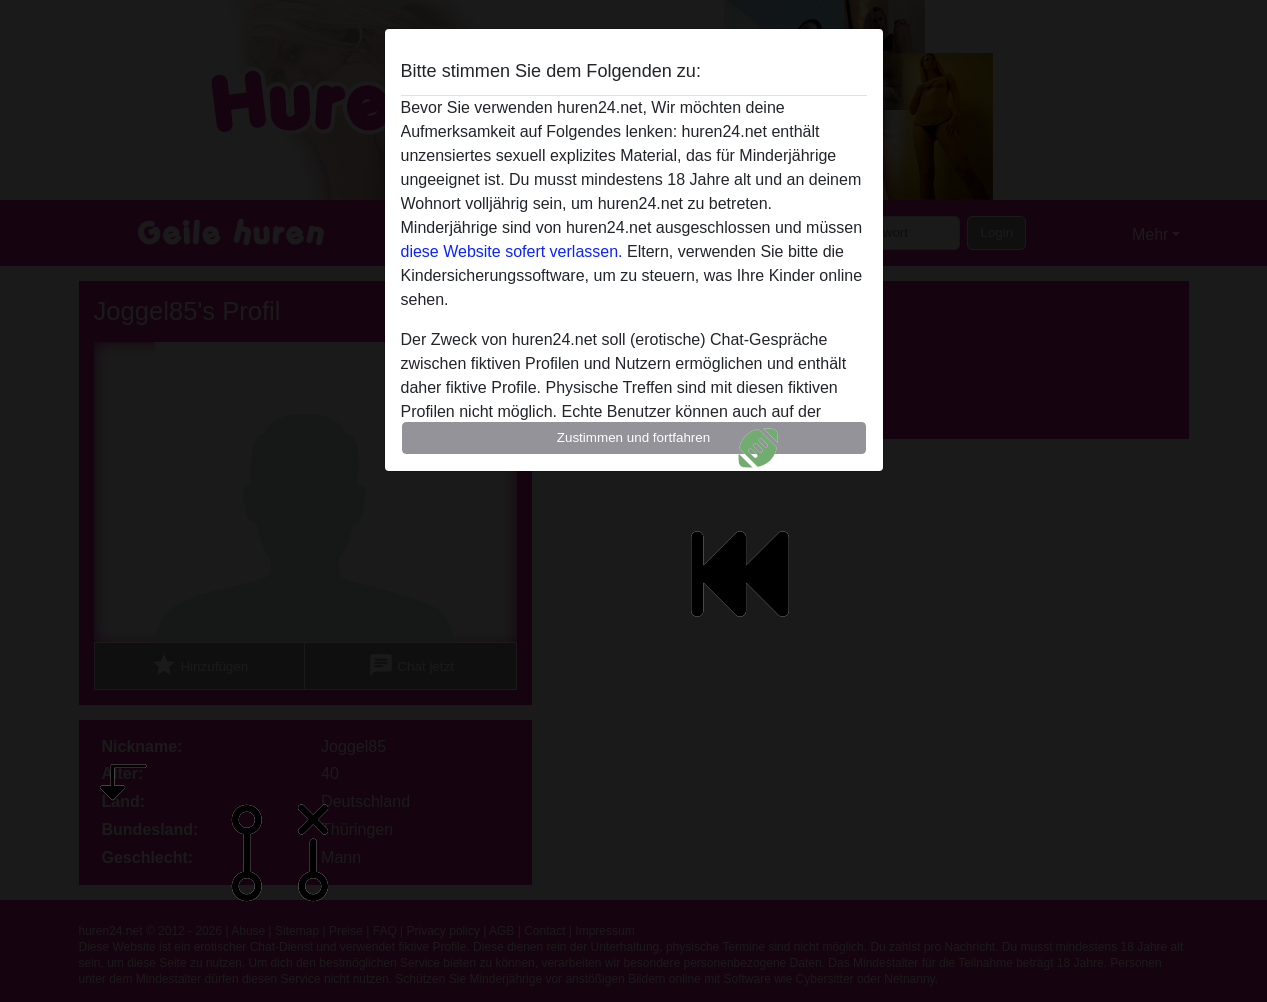 Image resolution: width=1267 pixels, height=1002 pixels. What do you see at coordinates (758, 448) in the screenshot?
I see `access football or american sports content` at bounding box center [758, 448].